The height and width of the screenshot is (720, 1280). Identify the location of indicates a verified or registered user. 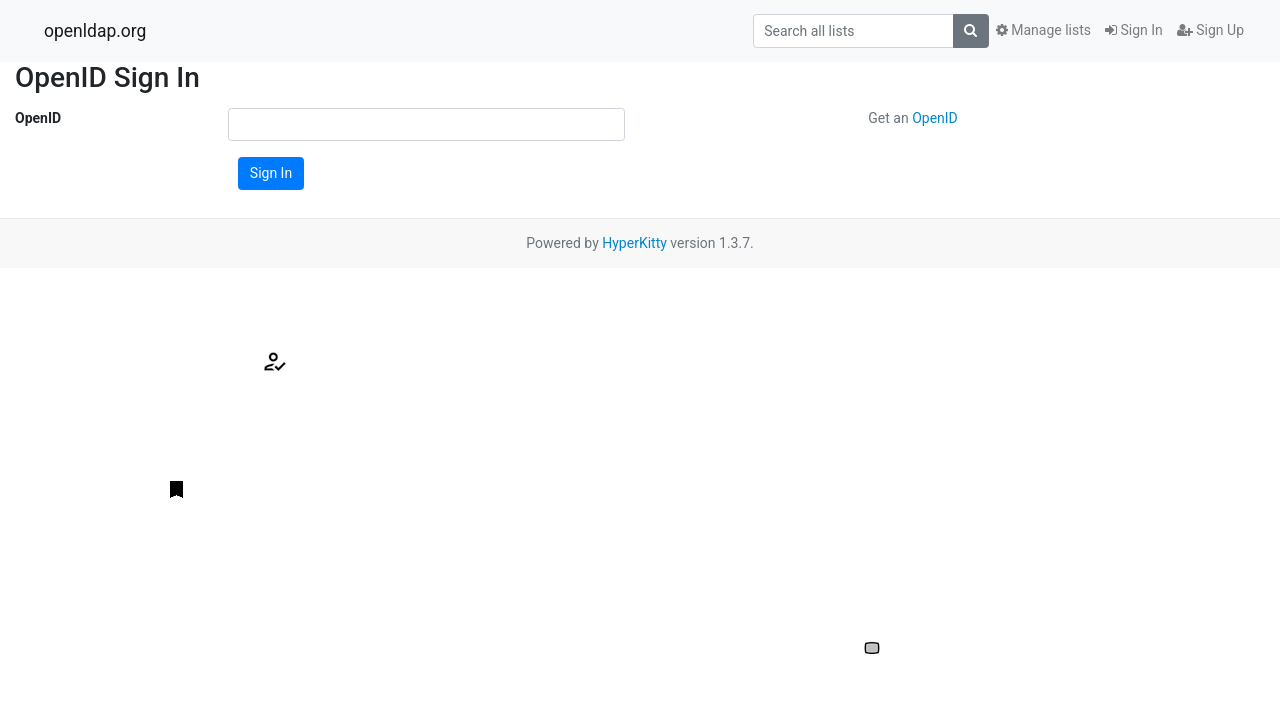
(274, 361).